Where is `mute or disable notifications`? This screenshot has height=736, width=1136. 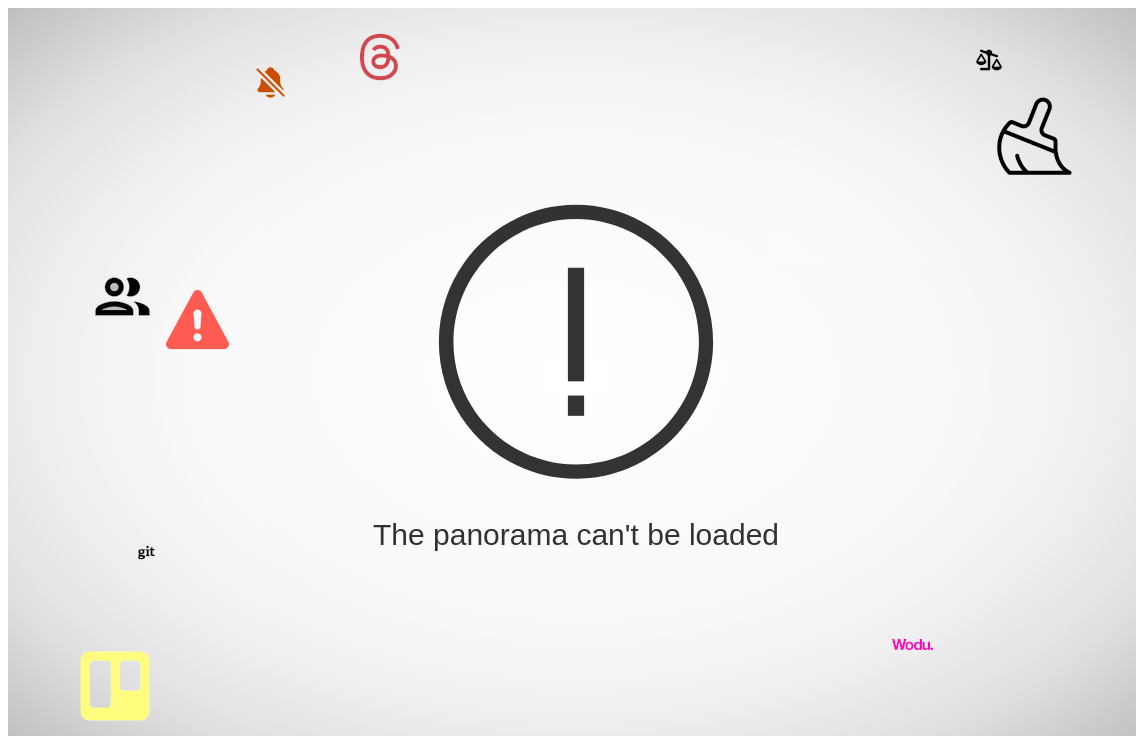 mute or disable notifications is located at coordinates (270, 82).